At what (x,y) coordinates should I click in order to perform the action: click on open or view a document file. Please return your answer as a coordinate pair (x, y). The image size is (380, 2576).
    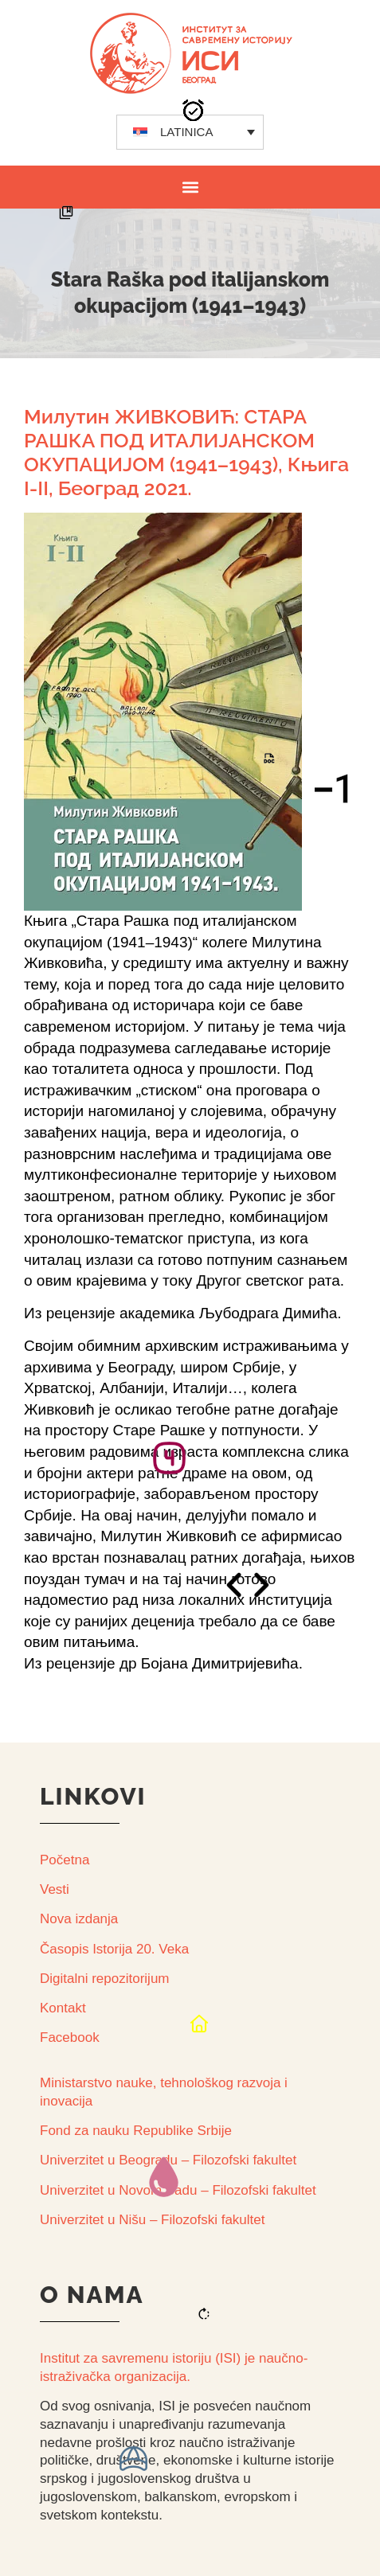
    Looking at the image, I should click on (269, 759).